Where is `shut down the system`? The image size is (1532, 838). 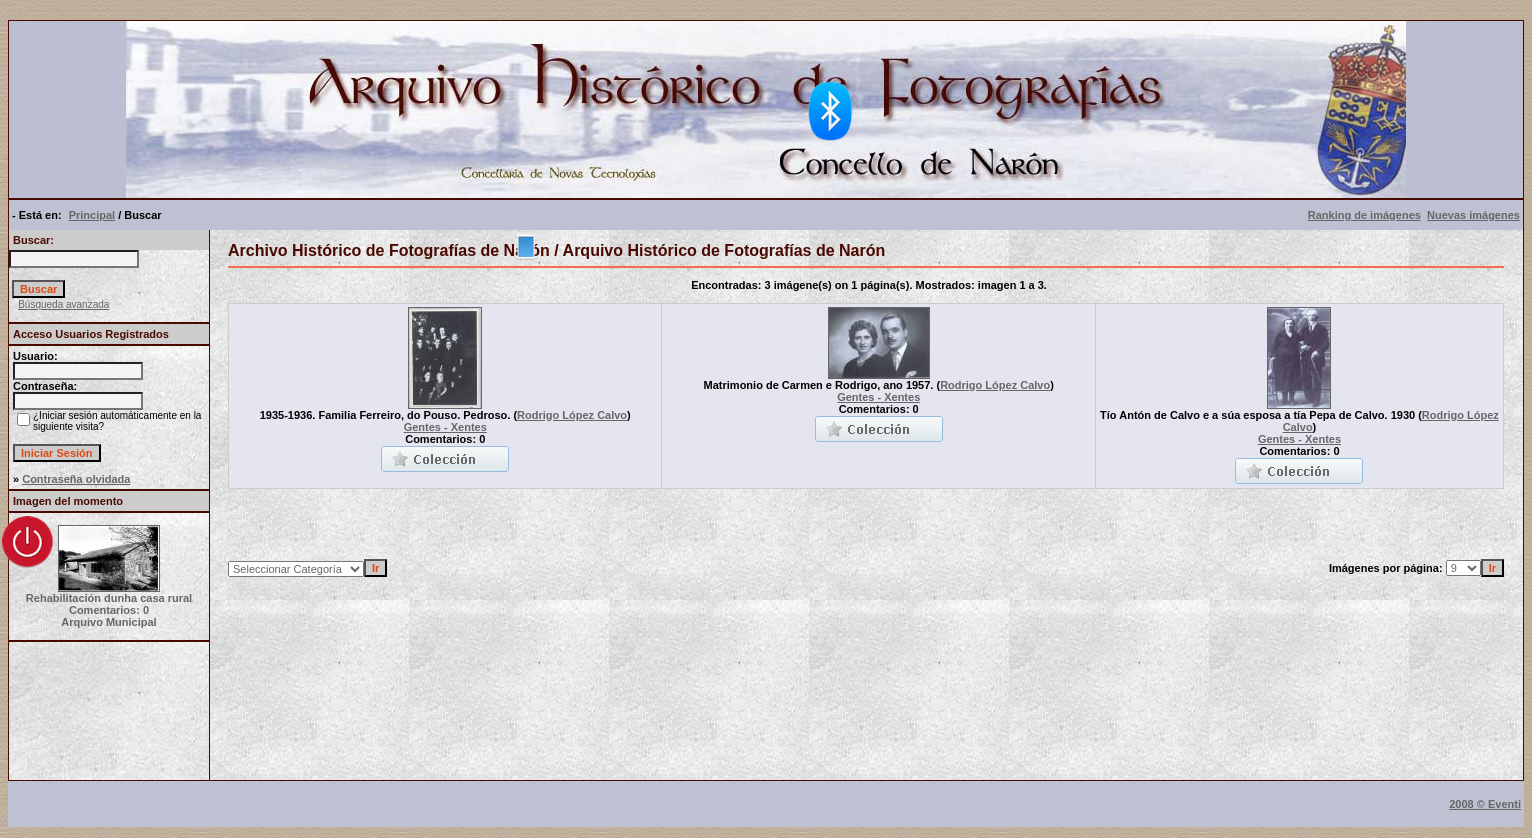
shut down the system is located at coordinates (28, 542).